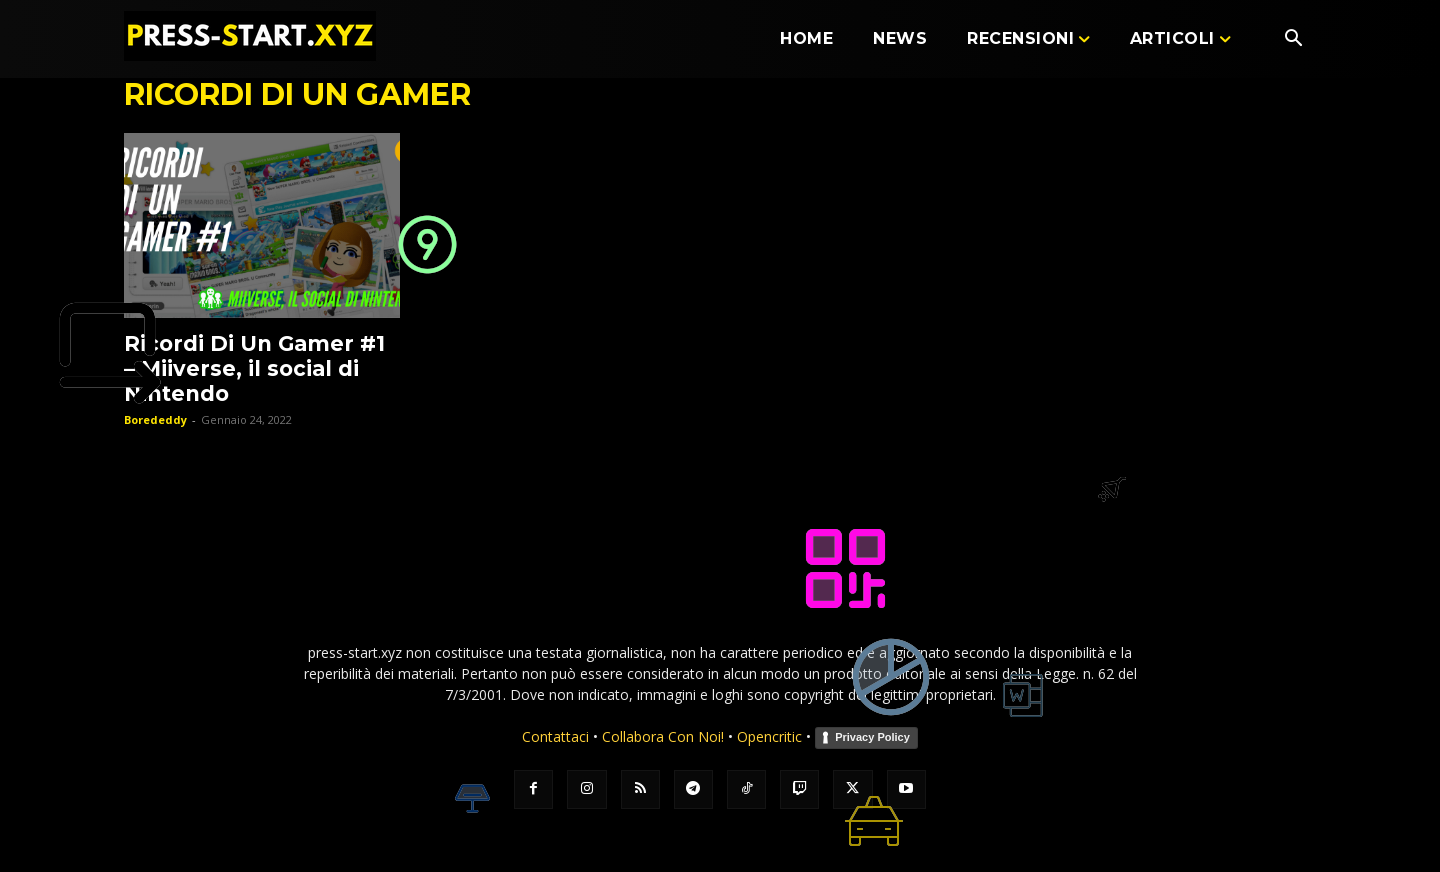 Image resolution: width=1440 pixels, height=872 pixels. Describe the element at coordinates (107, 350) in the screenshot. I see `auto-fit content to the right edge` at that location.